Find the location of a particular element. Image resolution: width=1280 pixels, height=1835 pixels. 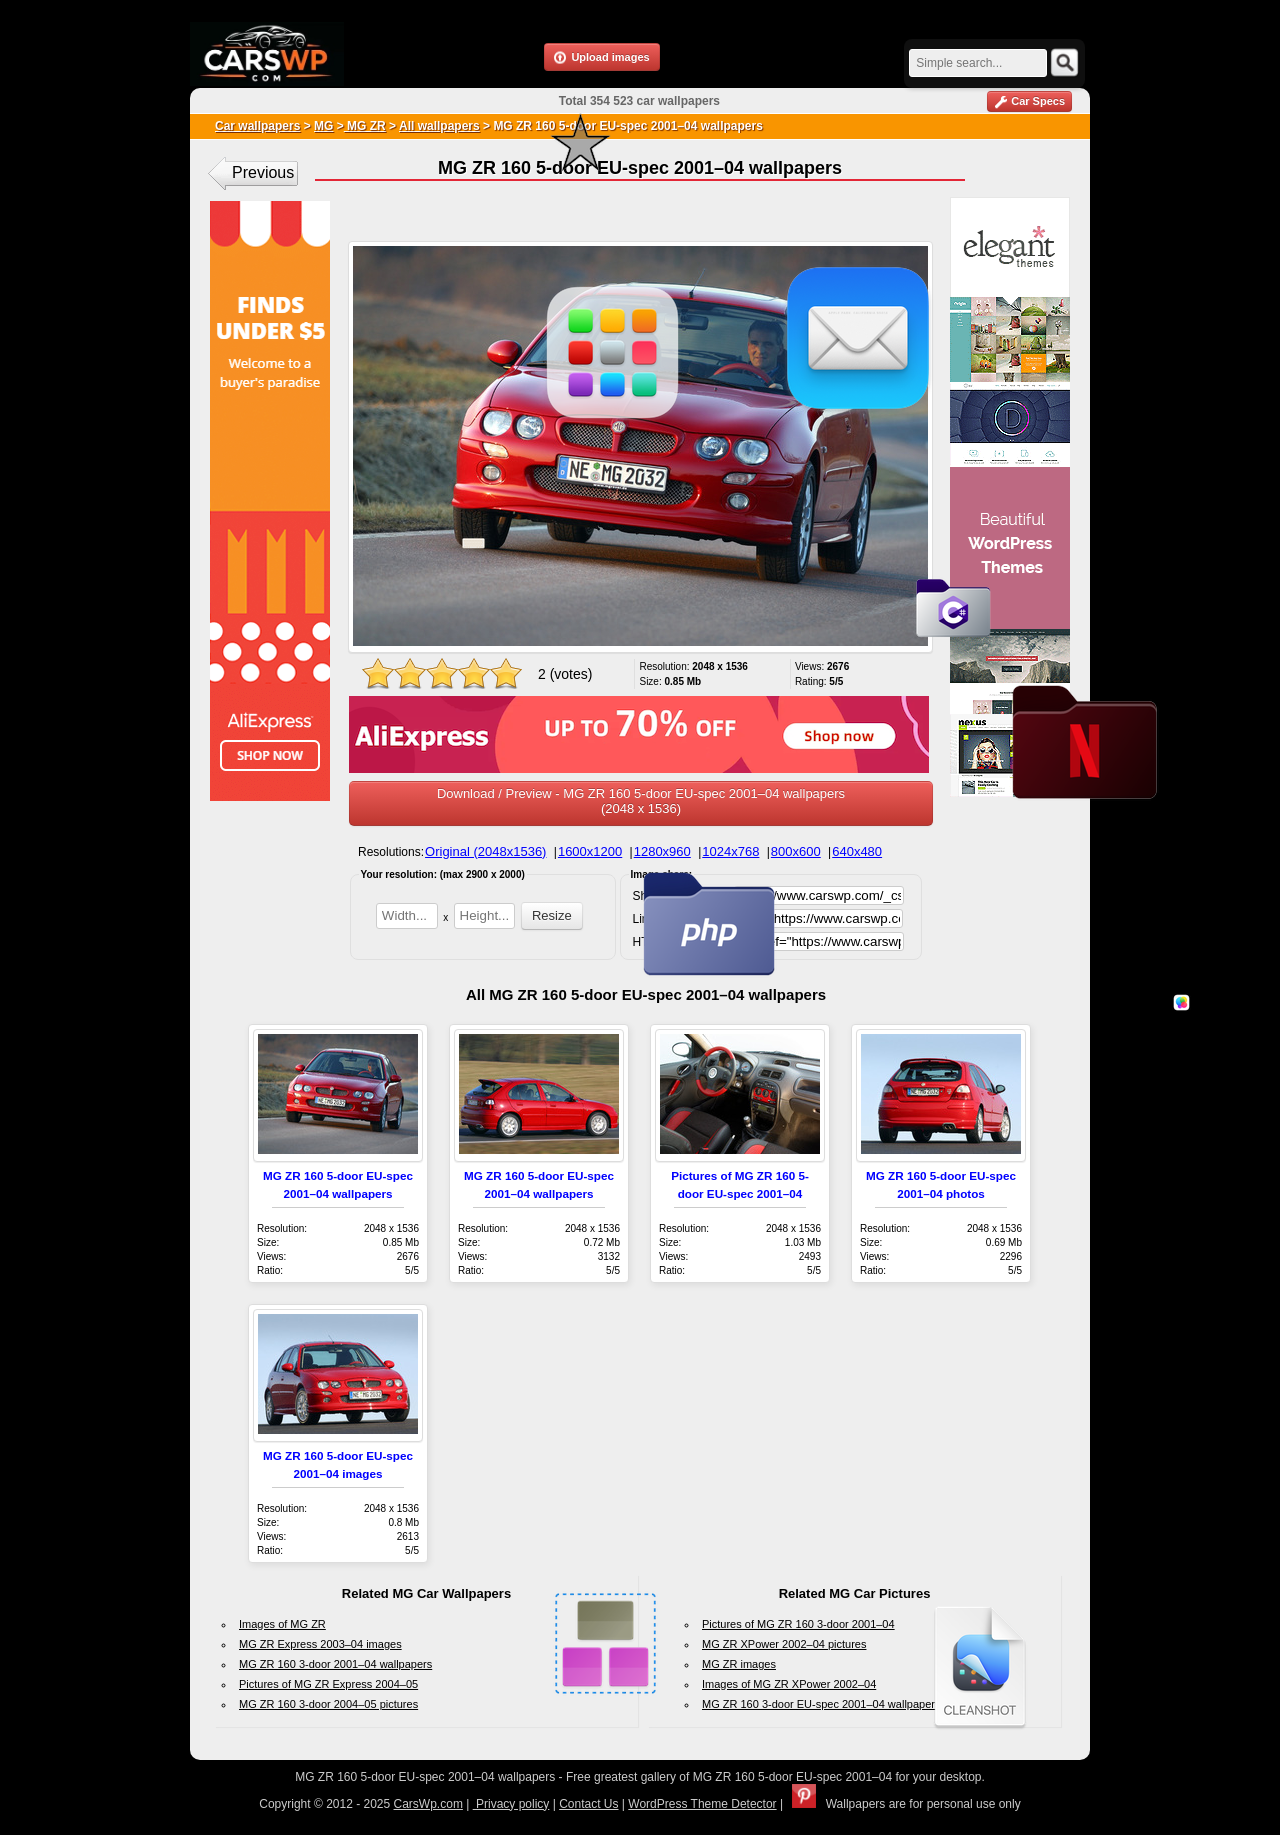

select all items in the current view is located at coordinates (605, 1643).